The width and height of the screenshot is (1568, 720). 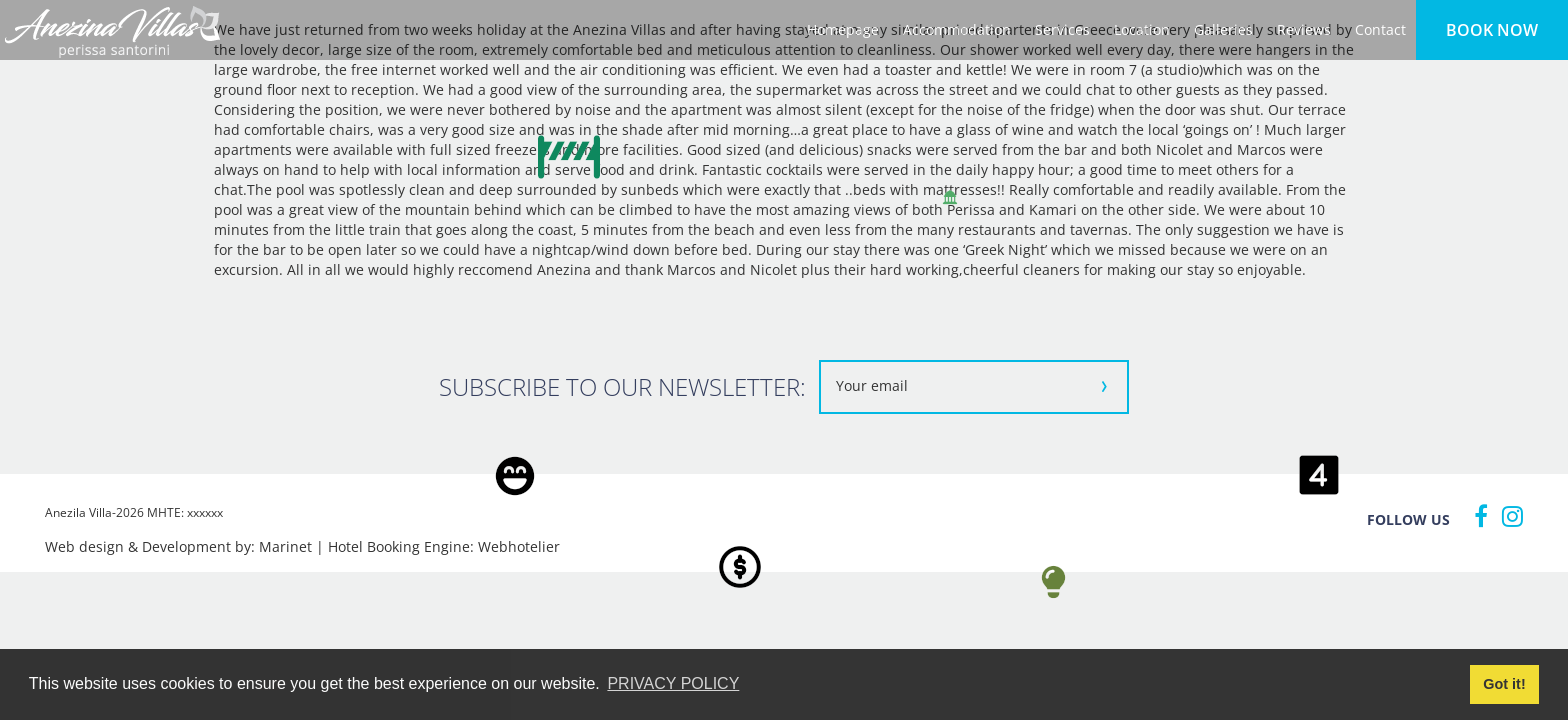 I want to click on indicates a paid or premium feature, so click(x=740, y=567).